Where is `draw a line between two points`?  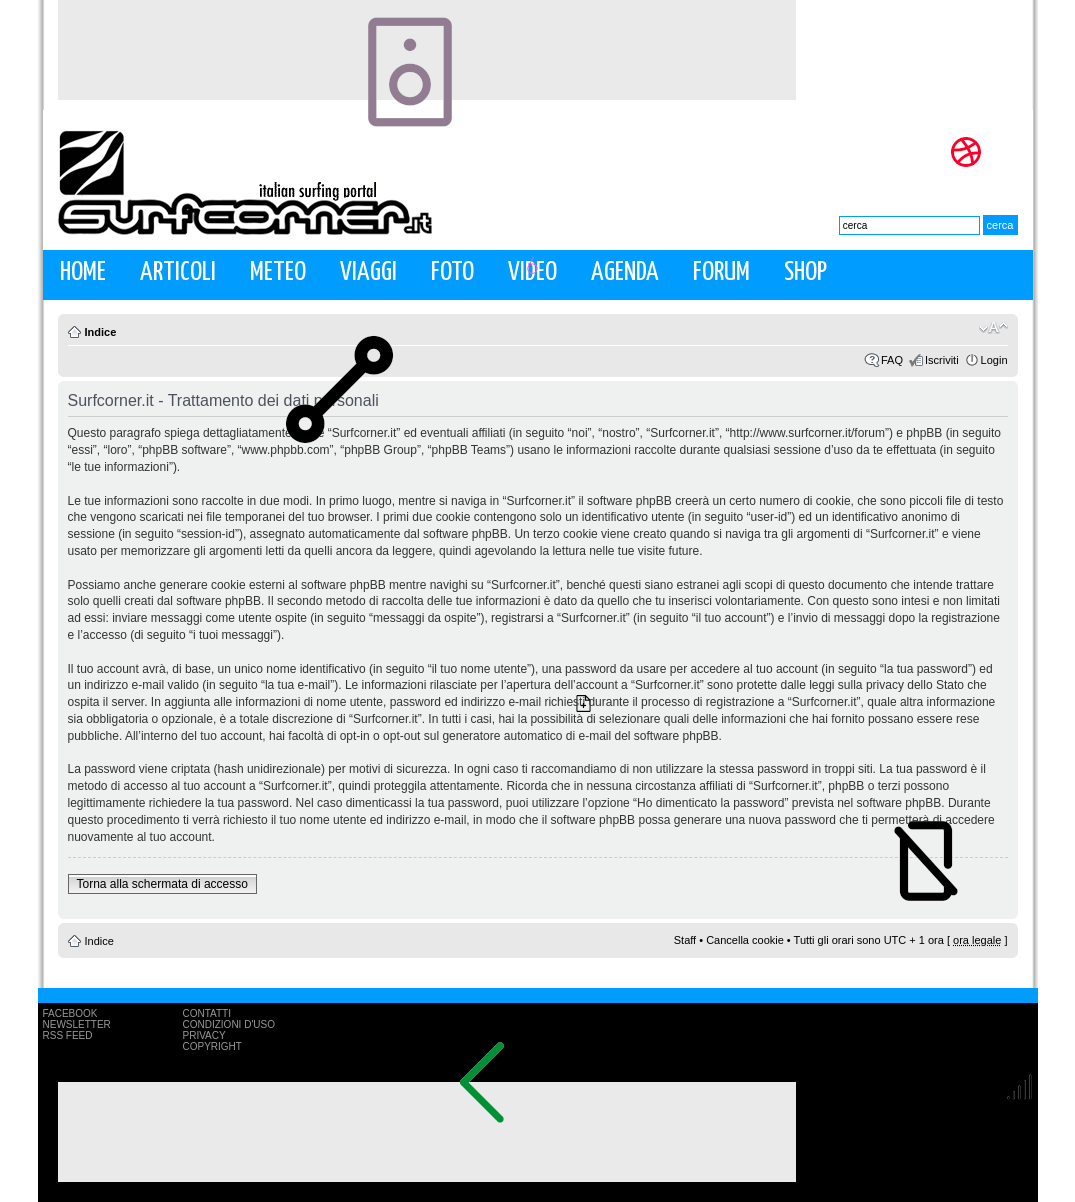
draw a line between two points is located at coordinates (339, 389).